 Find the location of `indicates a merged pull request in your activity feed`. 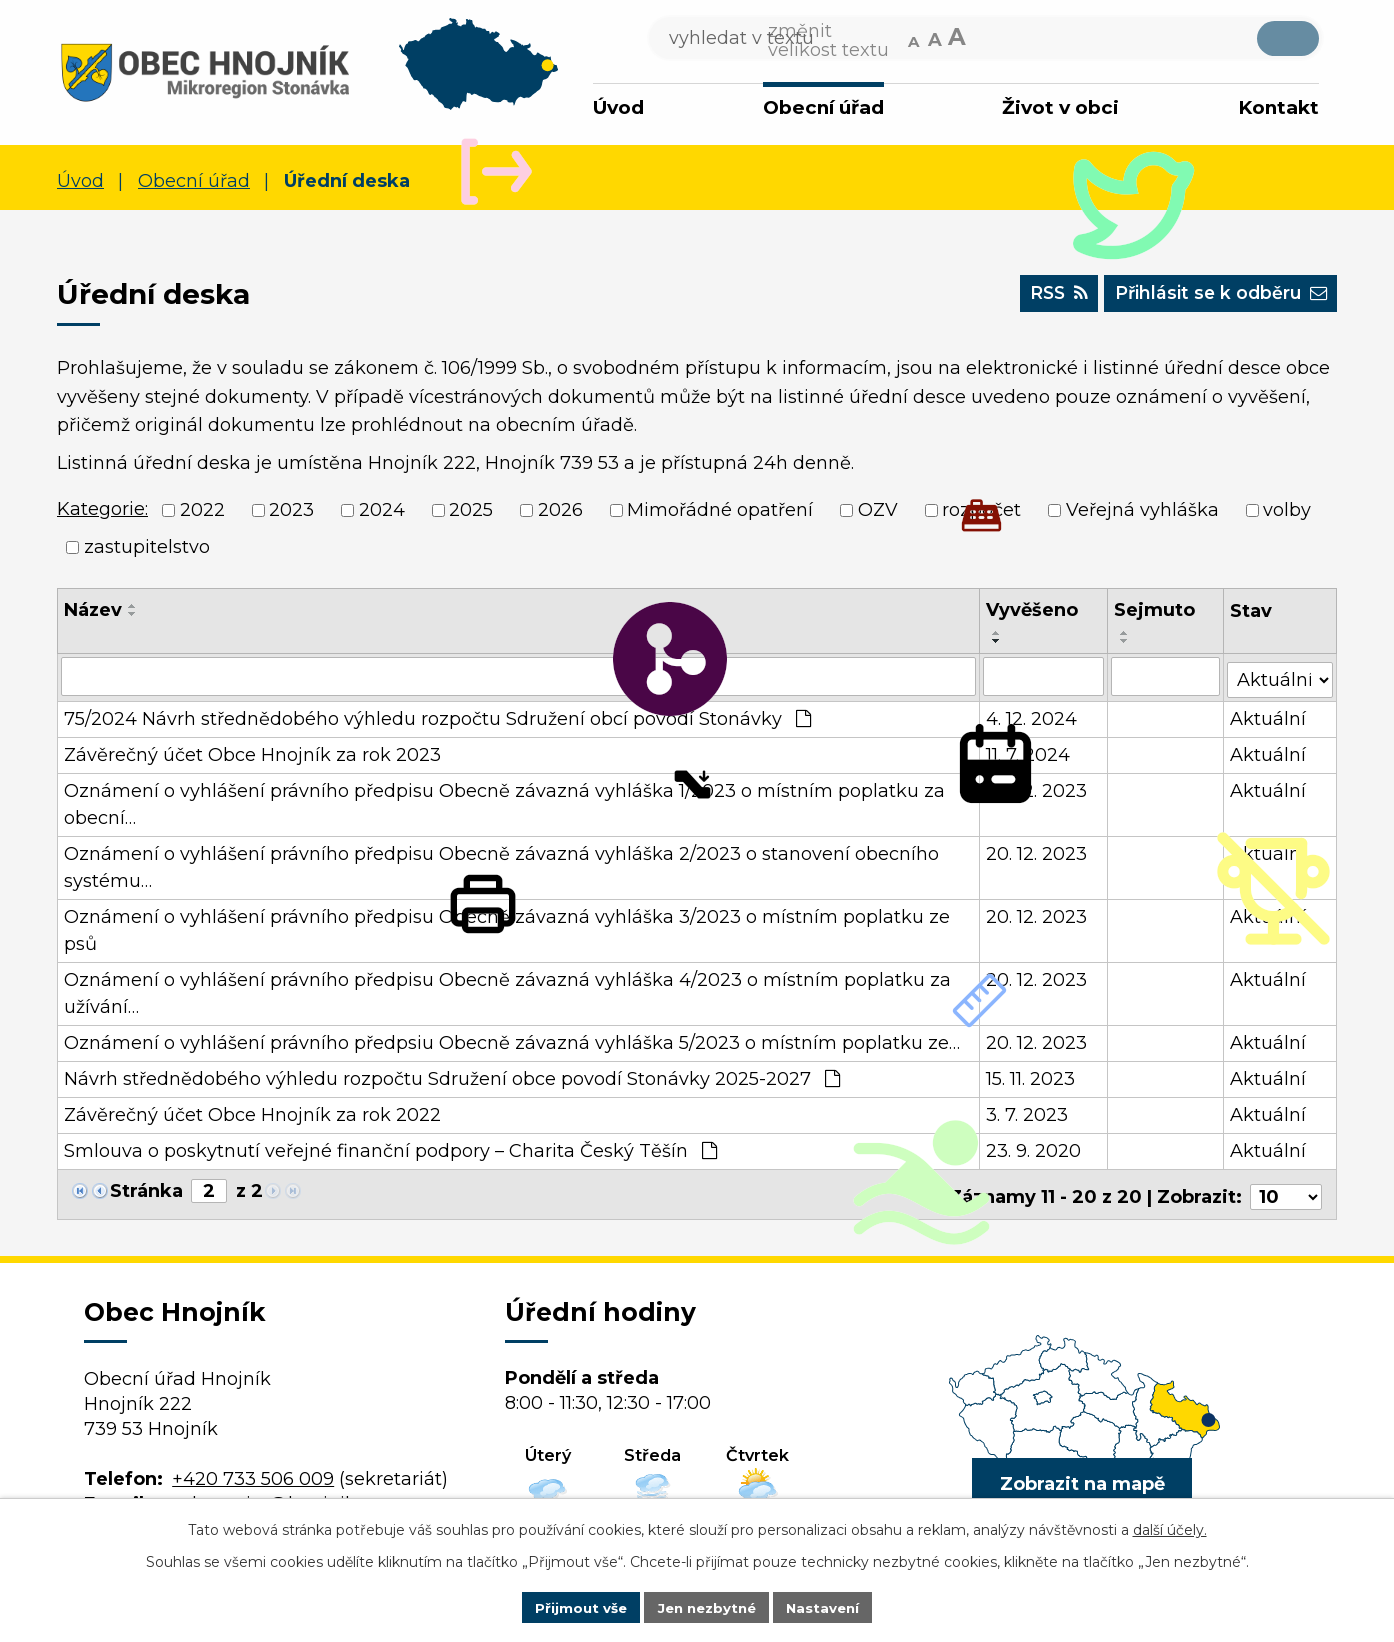

indicates a merged pull request in your activity feed is located at coordinates (670, 659).